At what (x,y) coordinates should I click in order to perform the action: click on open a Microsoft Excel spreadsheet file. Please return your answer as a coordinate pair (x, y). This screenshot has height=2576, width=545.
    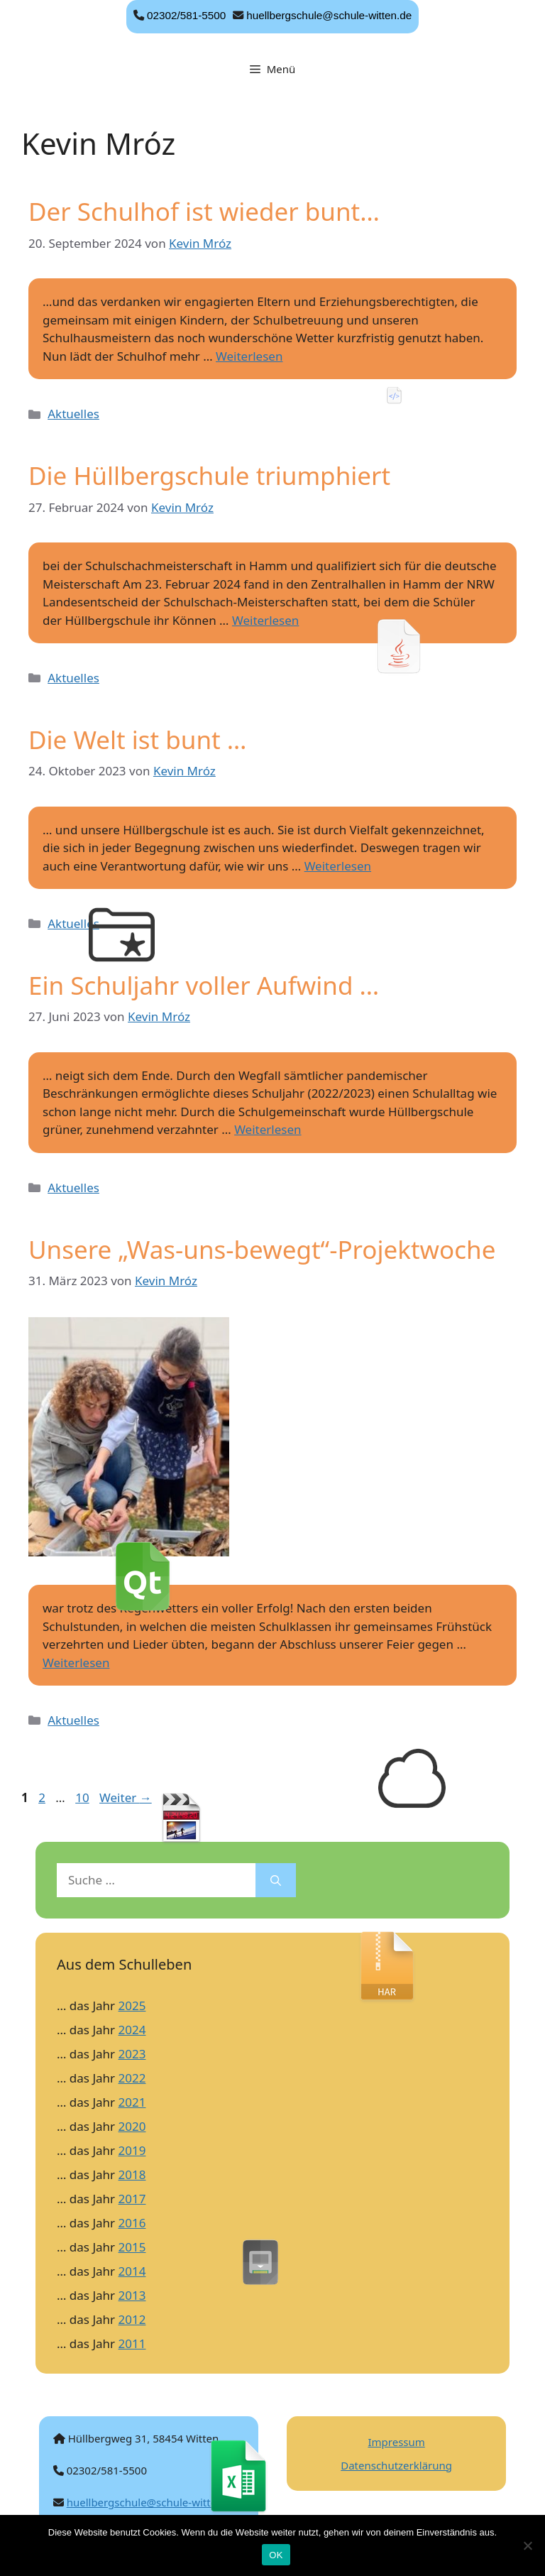
    Looking at the image, I should click on (238, 2476).